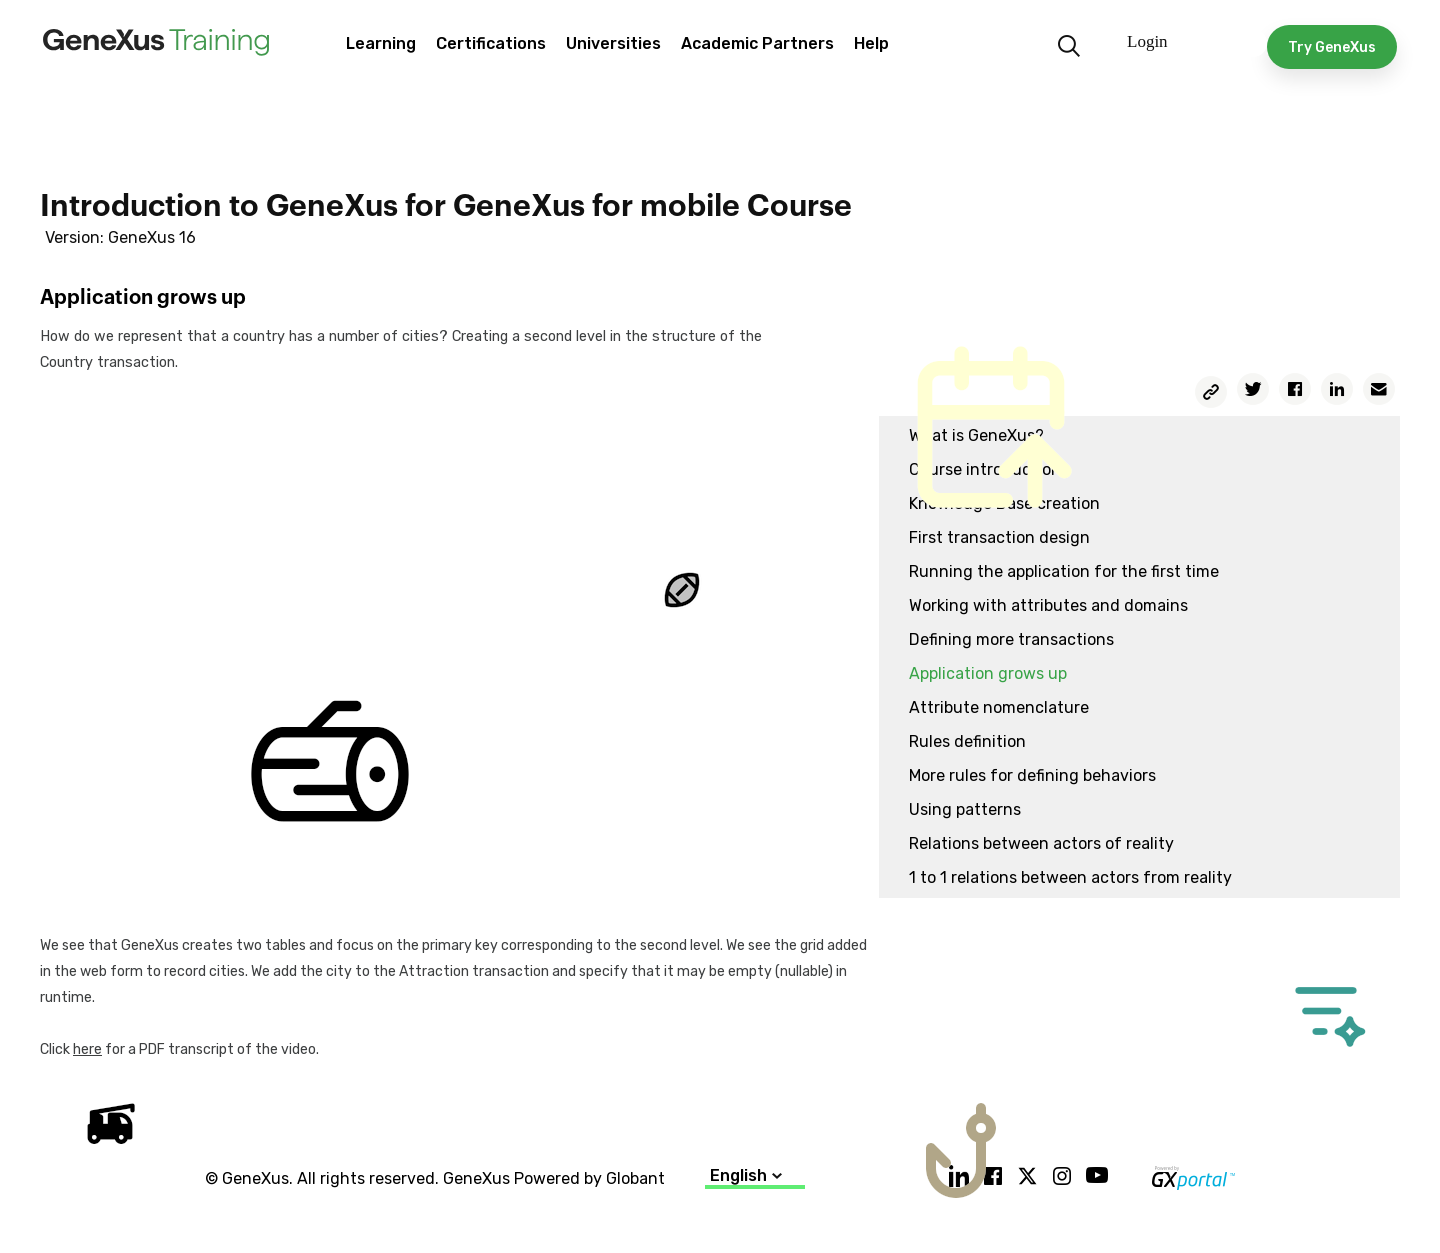 Image resolution: width=1440 pixels, height=1253 pixels. What do you see at coordinates (1326, 1011) in the screenshot?
I see `apply AI-powered smart filters` at bounding box center [1326, 1011].